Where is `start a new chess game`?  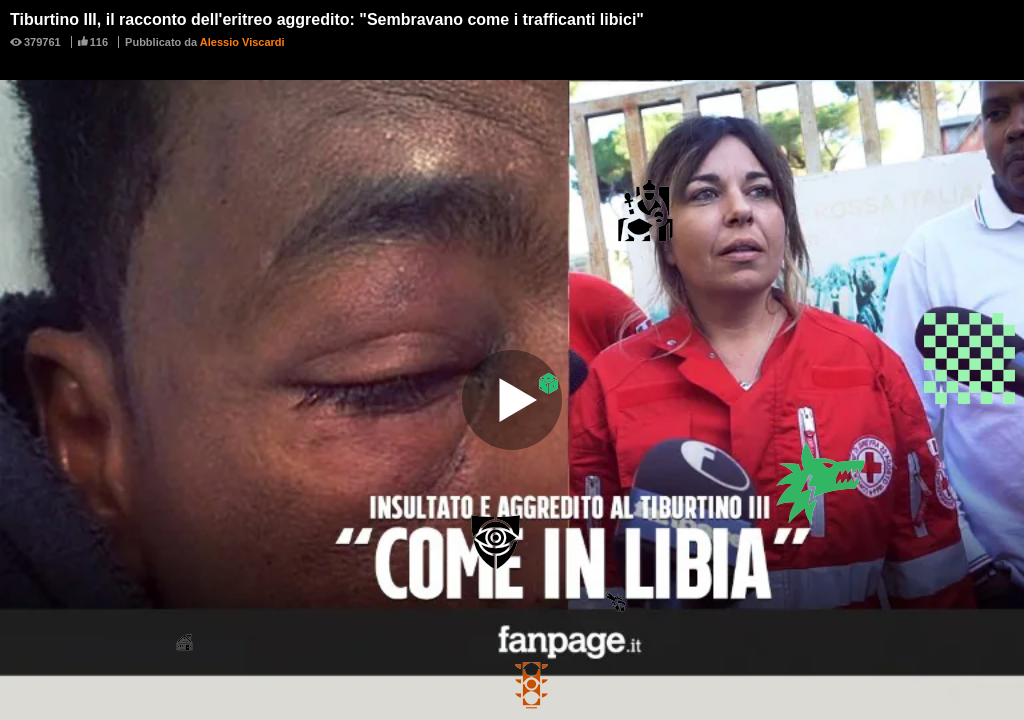 start a new chess game is located at coordinates (969, 358).